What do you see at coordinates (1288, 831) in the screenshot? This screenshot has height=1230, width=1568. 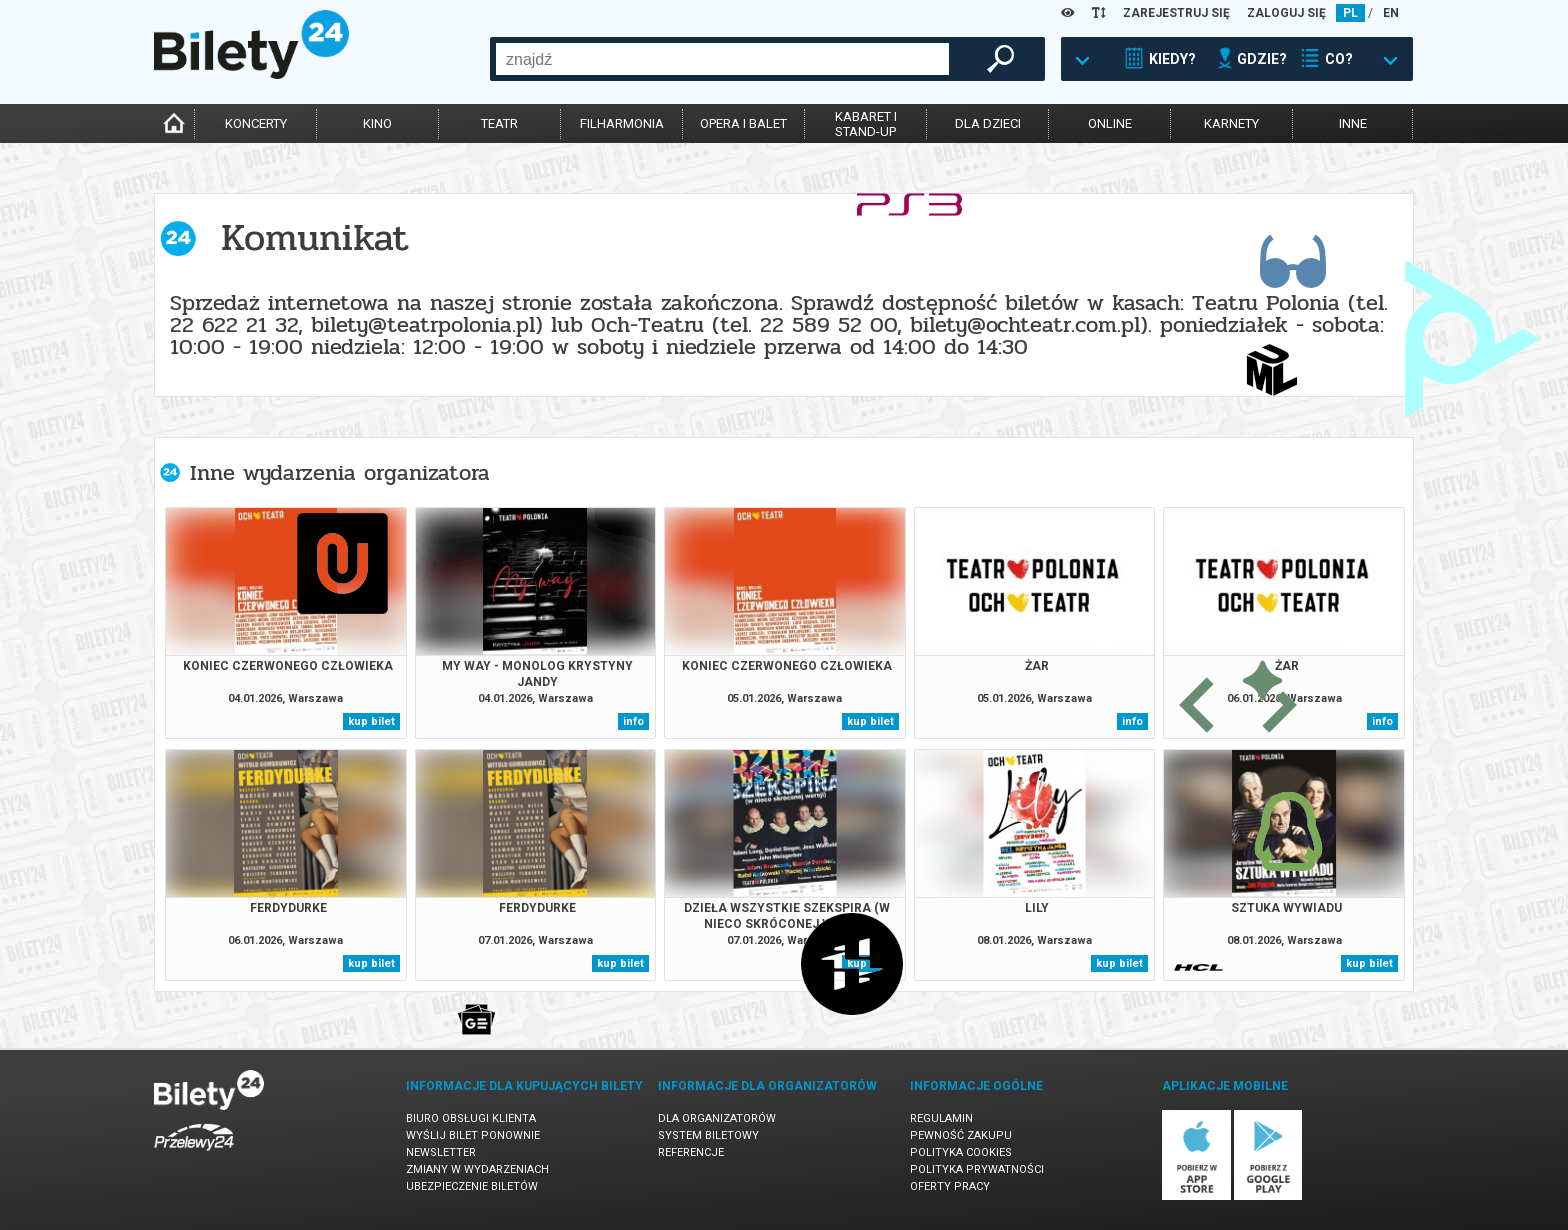 I see `open QQ messenger app` at bounding box center [1288, 831].